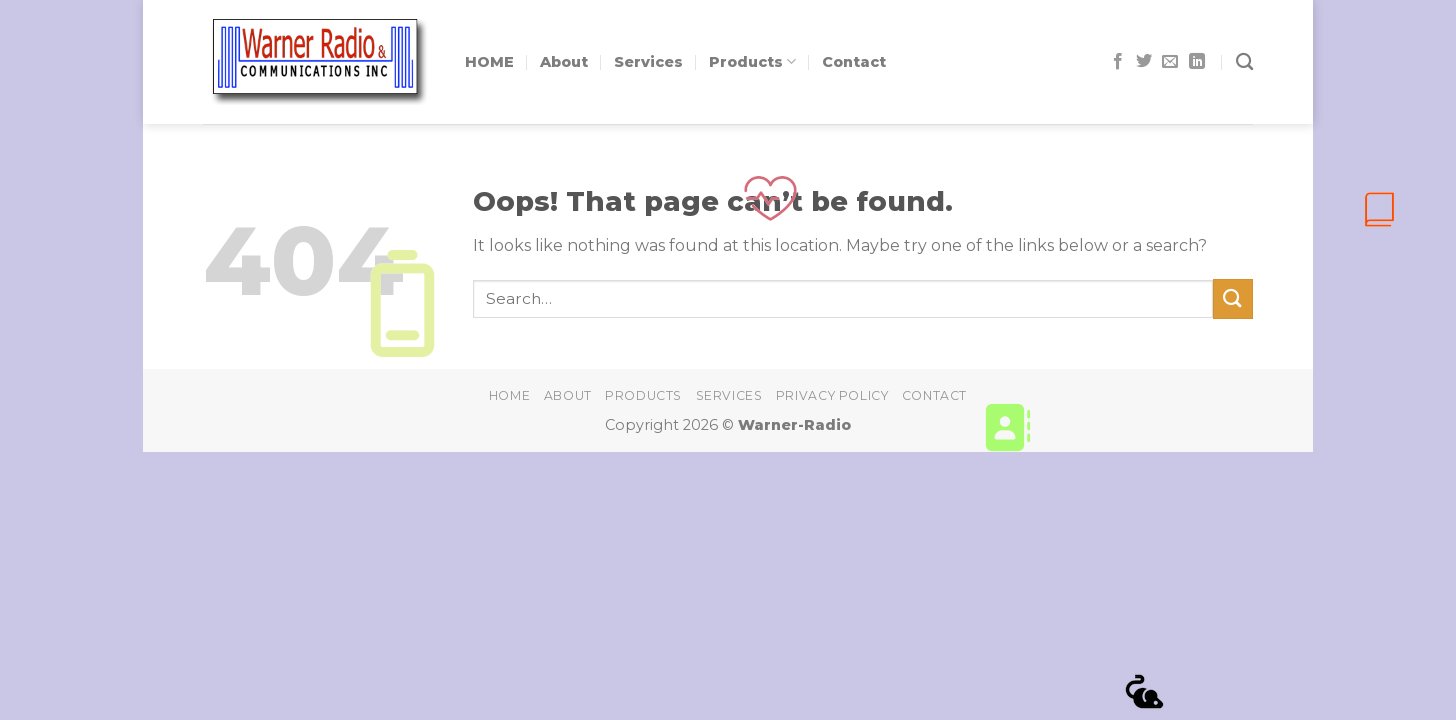 The width and height of the screenshot is (1456, 720). Describe the element at coordinates (1379, 209) in the screenshot. I see `open a book or reading view` at that location.